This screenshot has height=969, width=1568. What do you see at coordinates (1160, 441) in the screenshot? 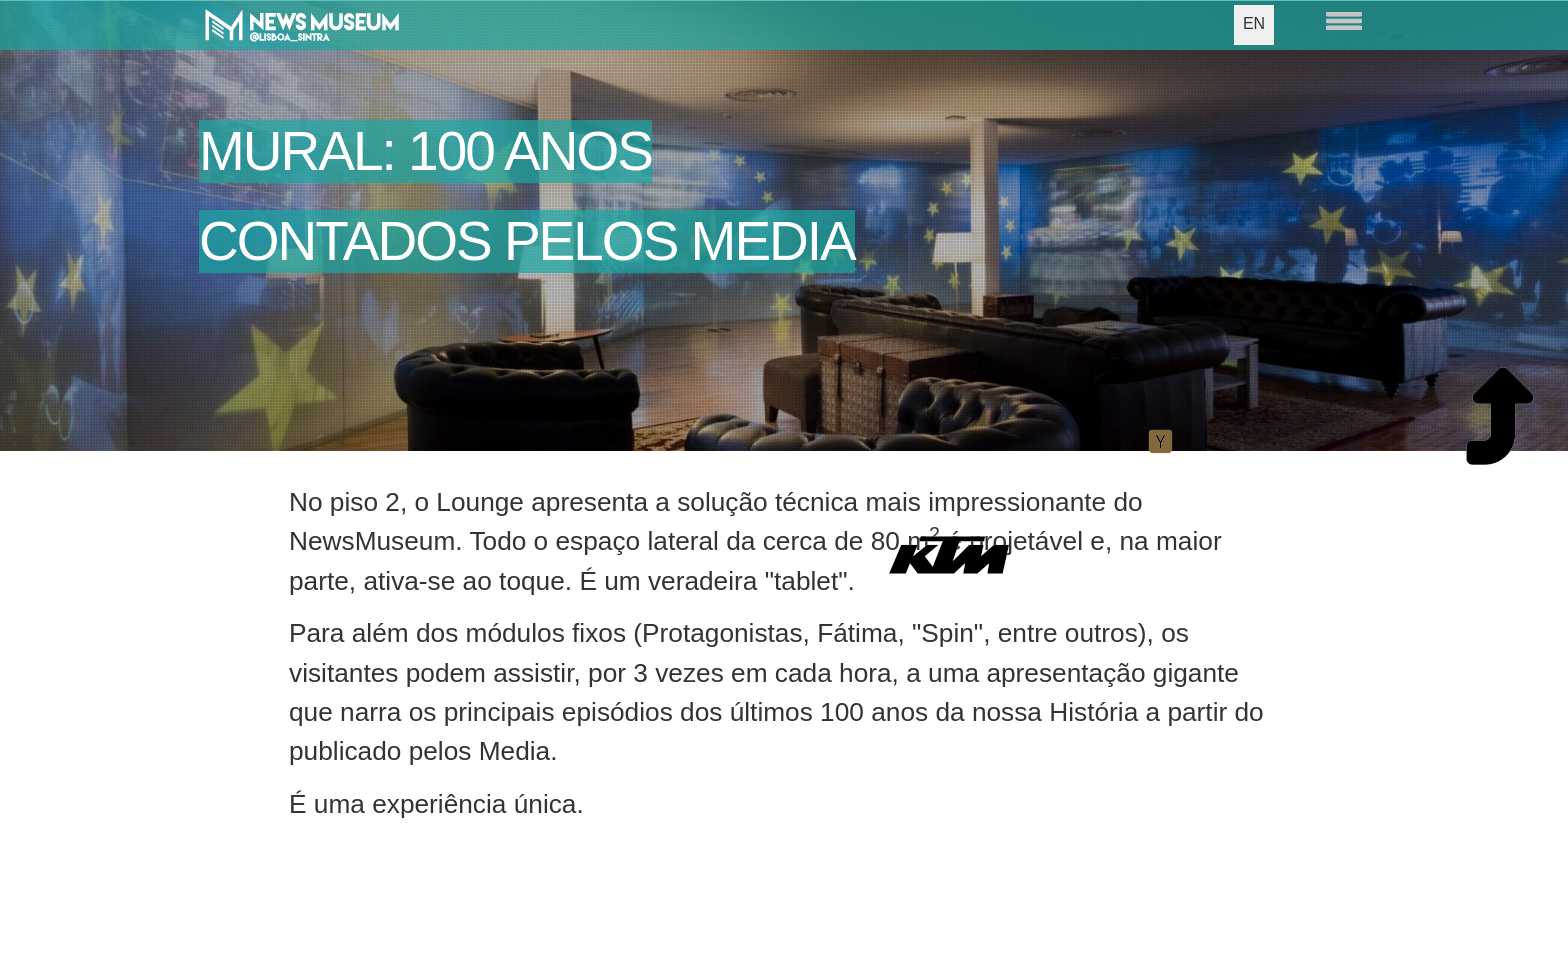
I see `open hacker news` at bounding box center [1160, 441].